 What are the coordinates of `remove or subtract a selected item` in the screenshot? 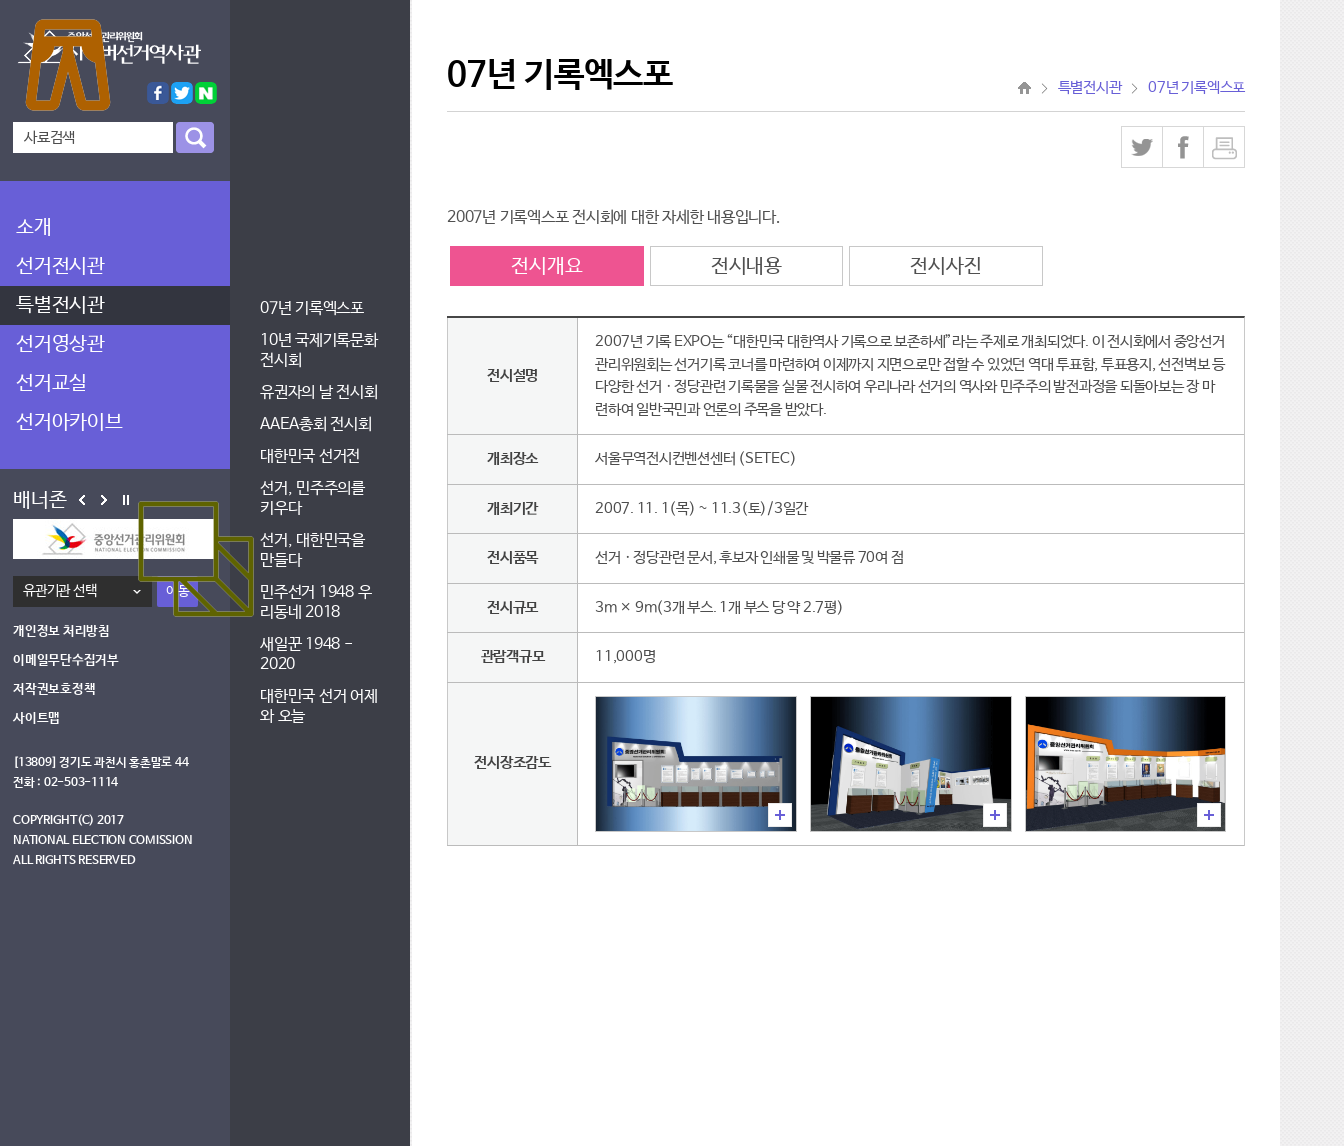 It's located at (196, 559).